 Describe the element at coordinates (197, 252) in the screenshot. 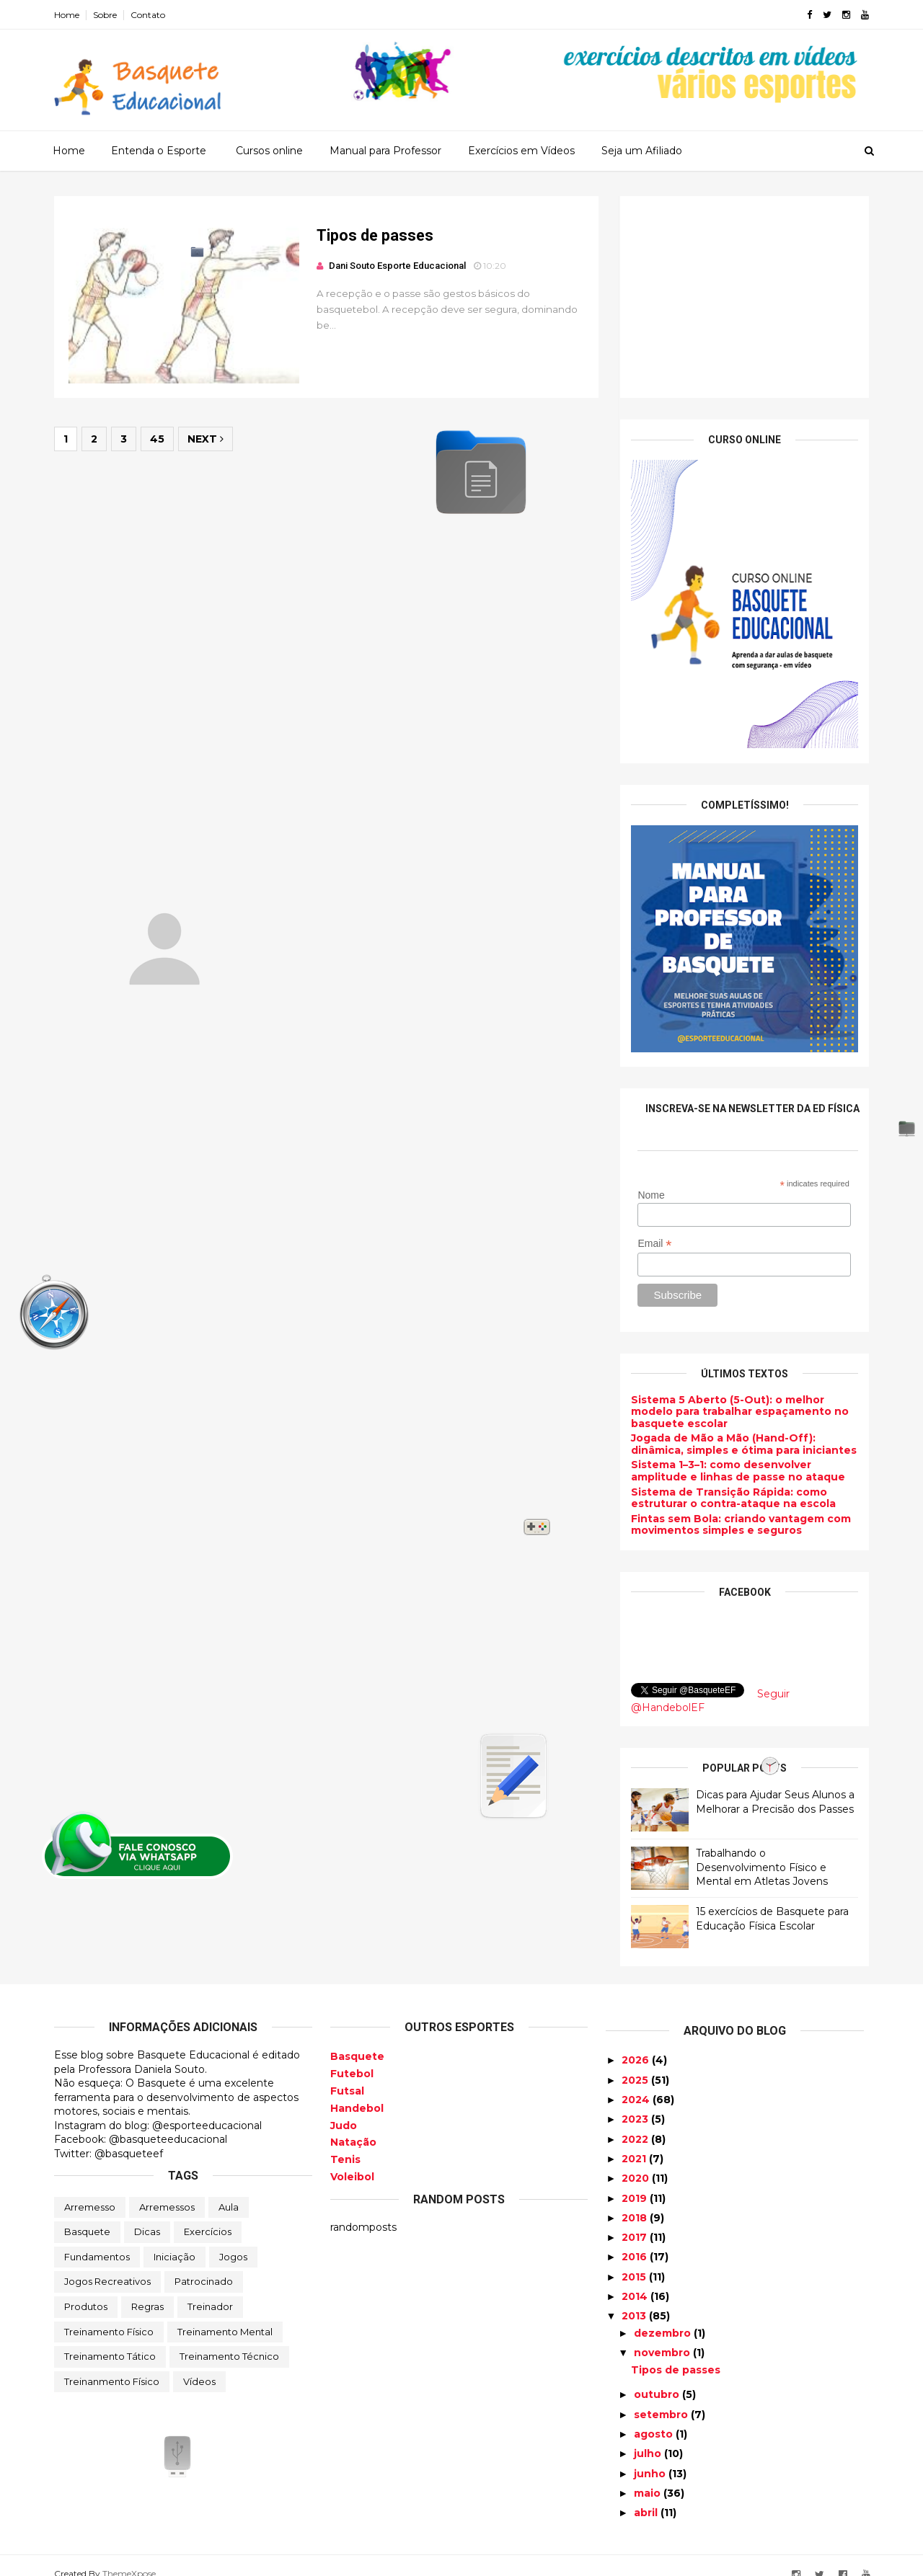

I see `open your home folder` at that location.